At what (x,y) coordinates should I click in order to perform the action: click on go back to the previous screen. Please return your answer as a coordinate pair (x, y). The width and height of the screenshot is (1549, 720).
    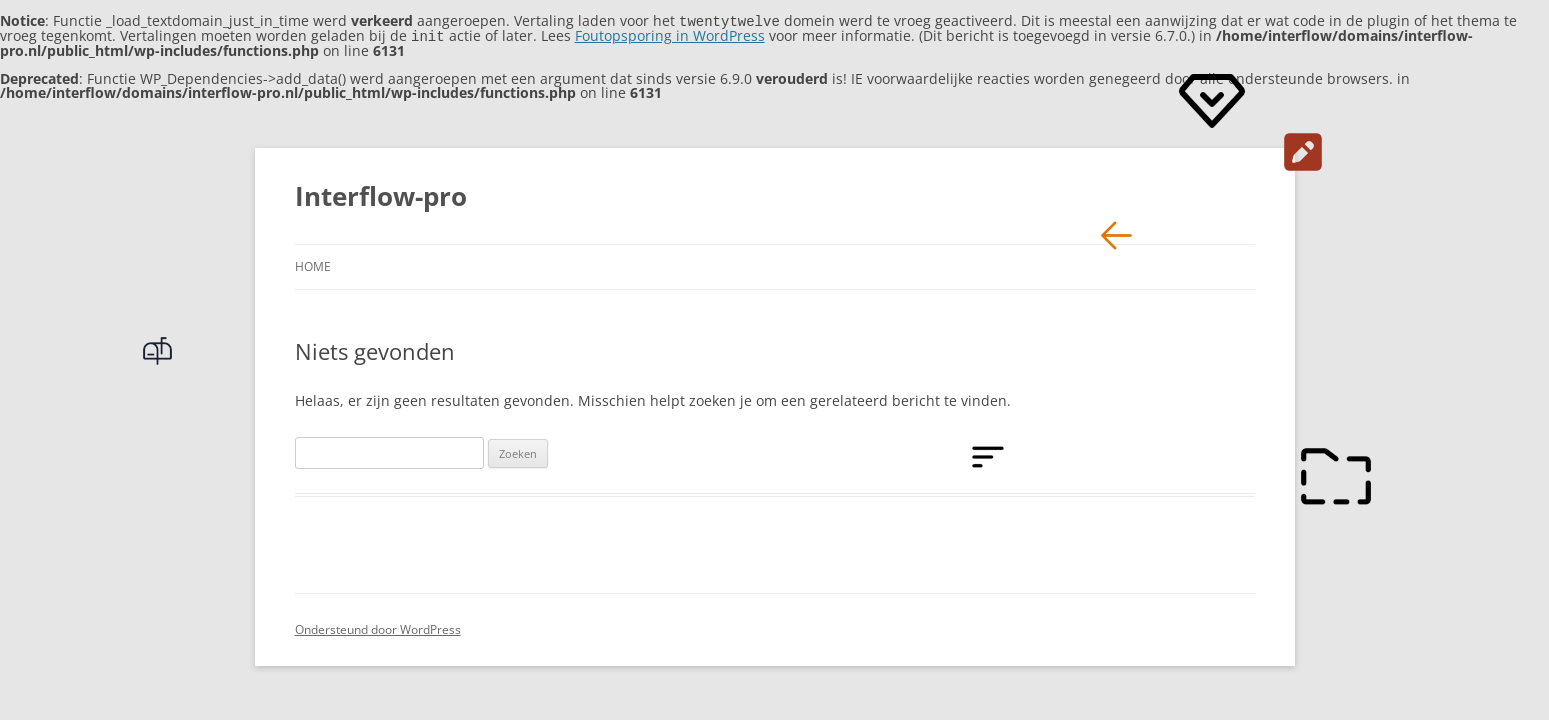
    Looking at the image, I should click on (1116, 235).